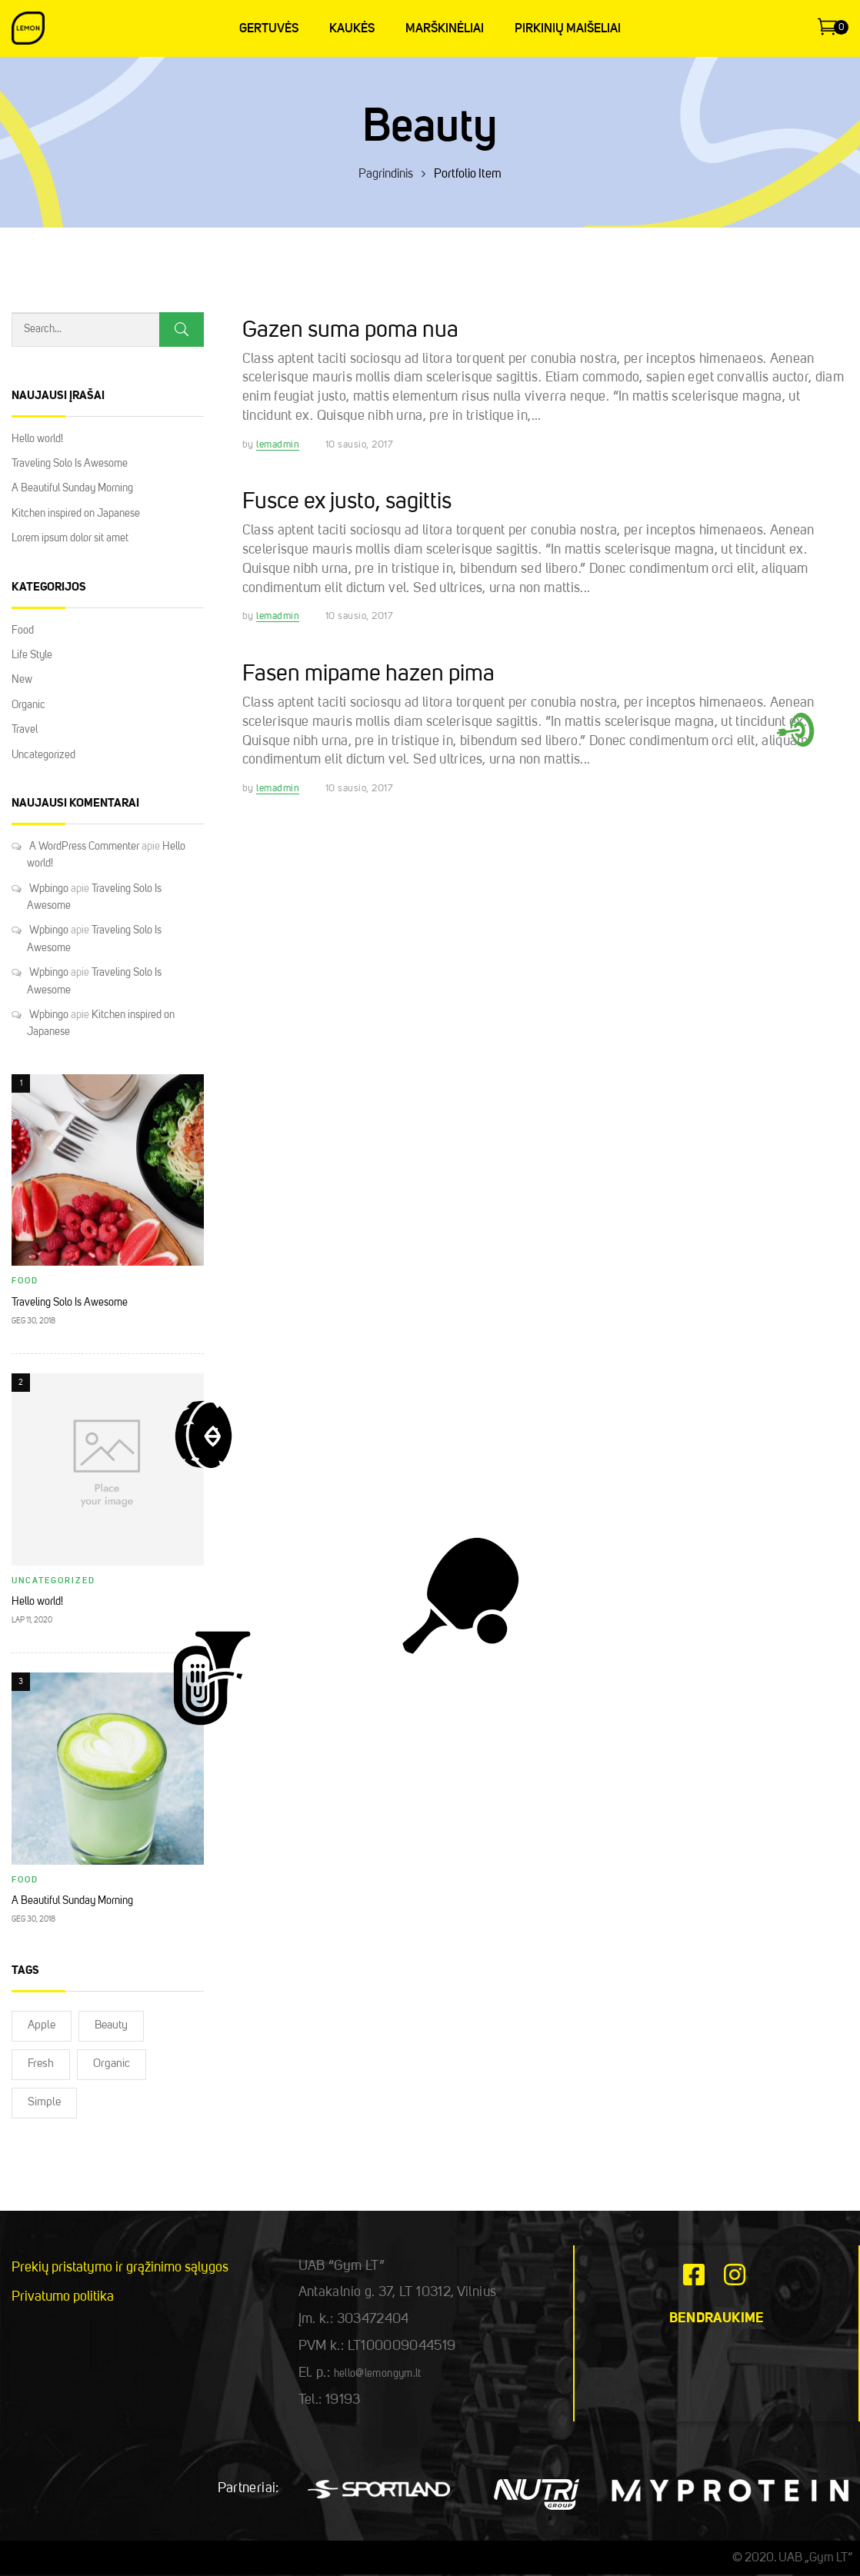 The image size is (860, 2576). I want to click on ancient or prehistoric game element, so click(203, 1434).